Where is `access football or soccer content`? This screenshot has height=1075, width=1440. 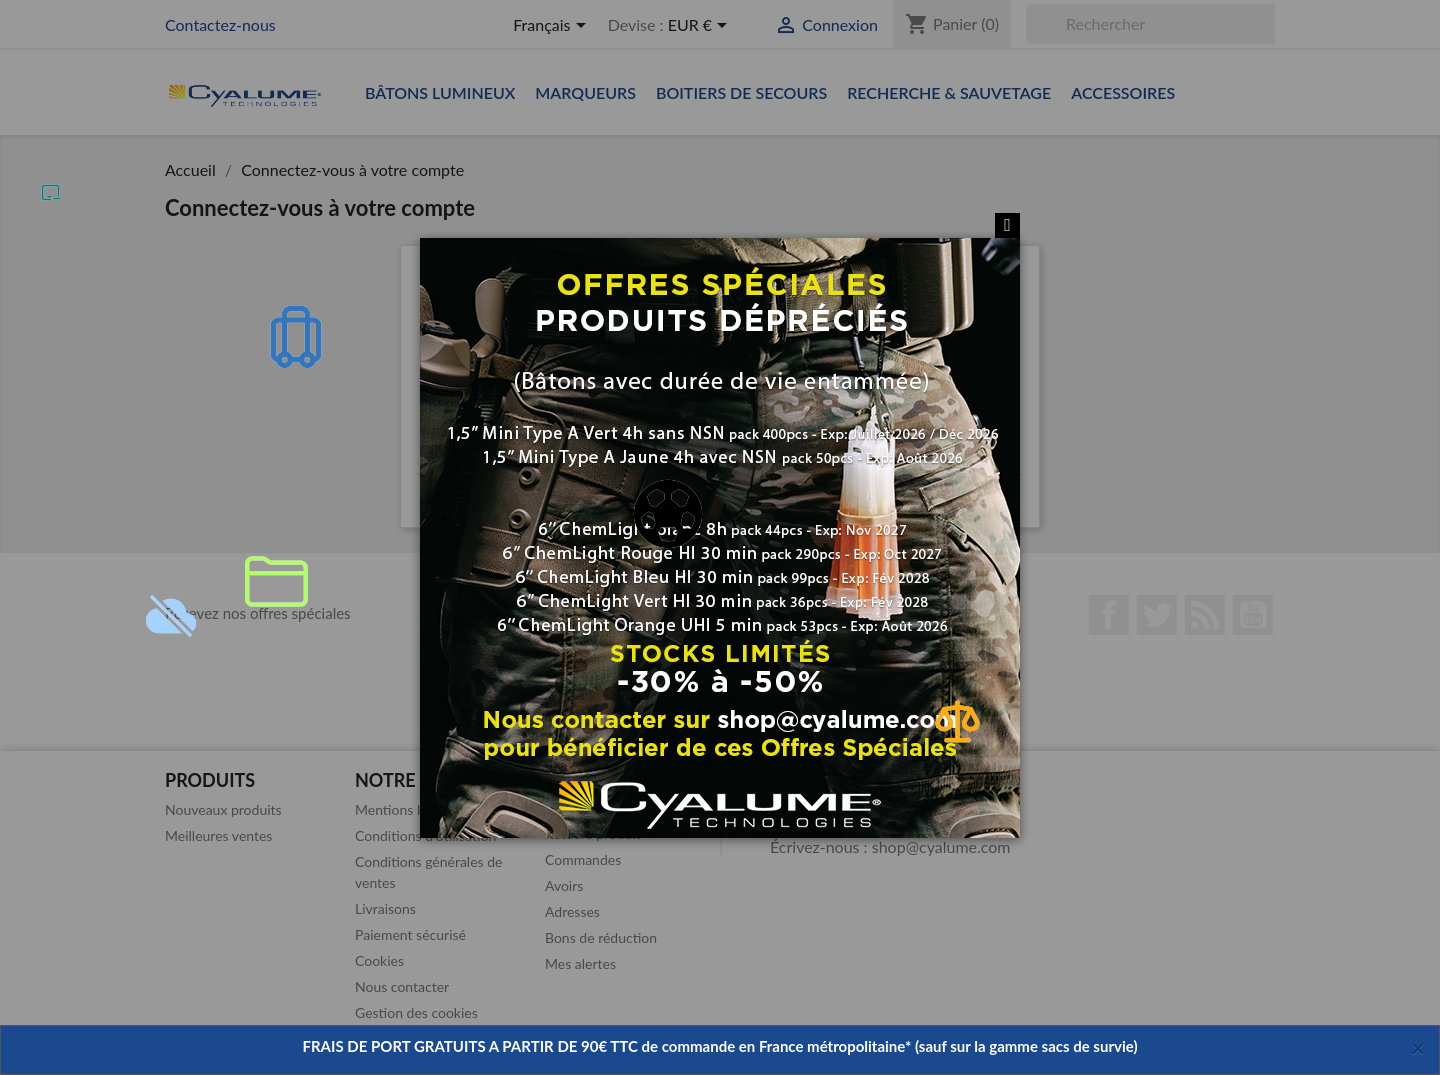
access football or soccer content is located at coordinates (668, 514).